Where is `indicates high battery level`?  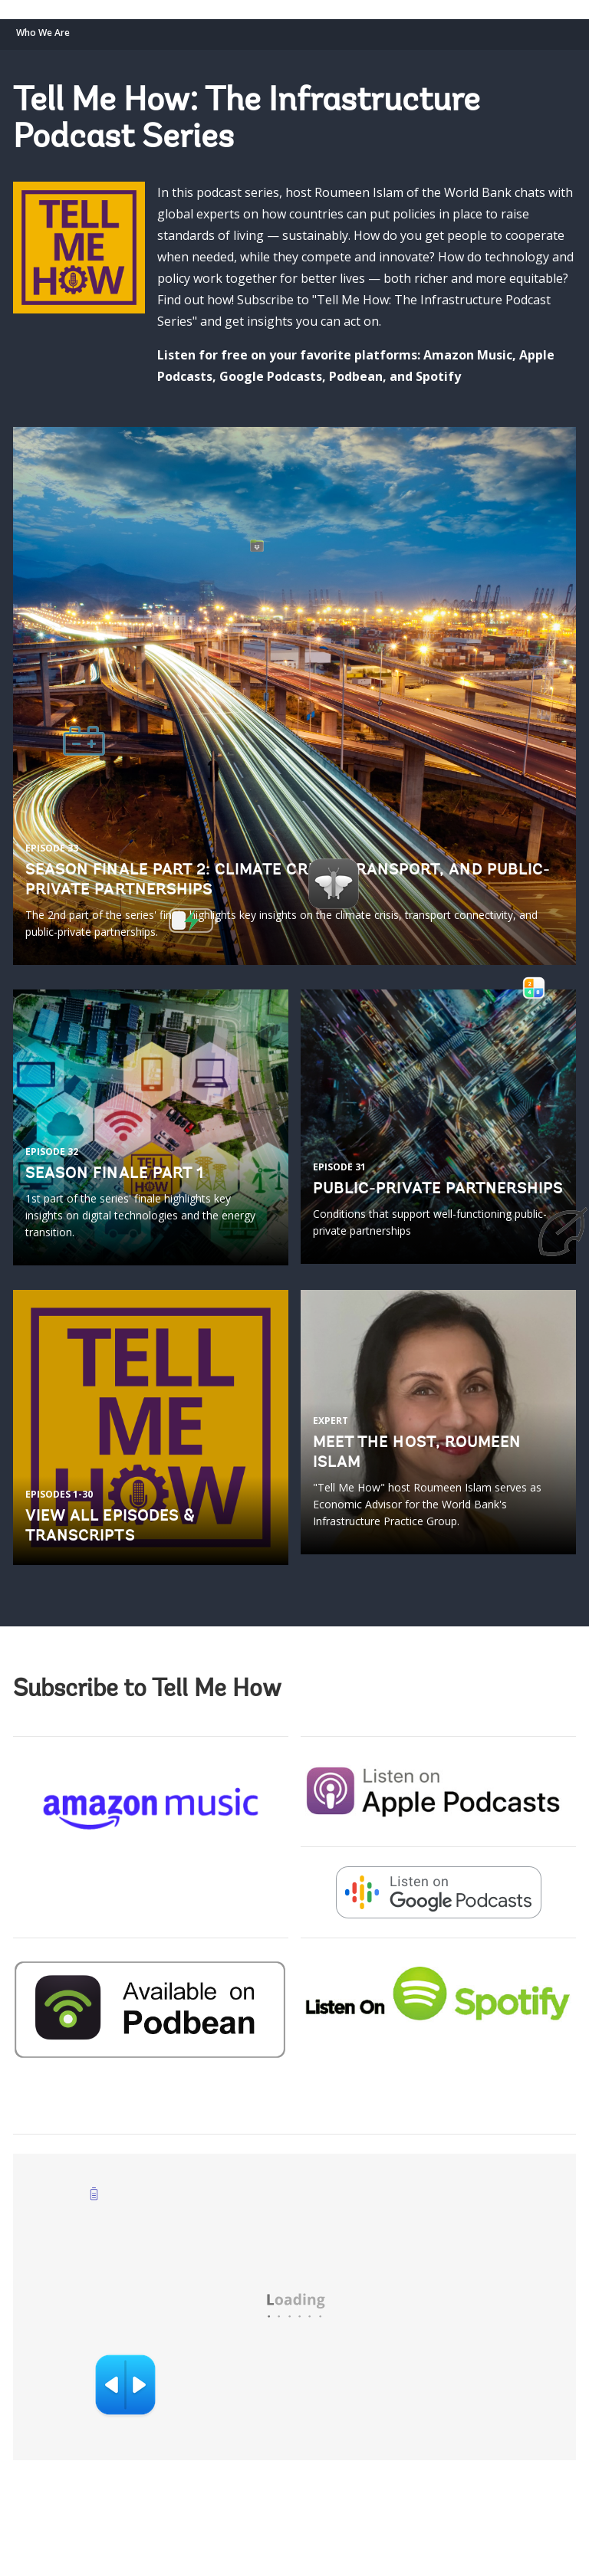
indicates high battery level is located at coordinates (94, 2194).